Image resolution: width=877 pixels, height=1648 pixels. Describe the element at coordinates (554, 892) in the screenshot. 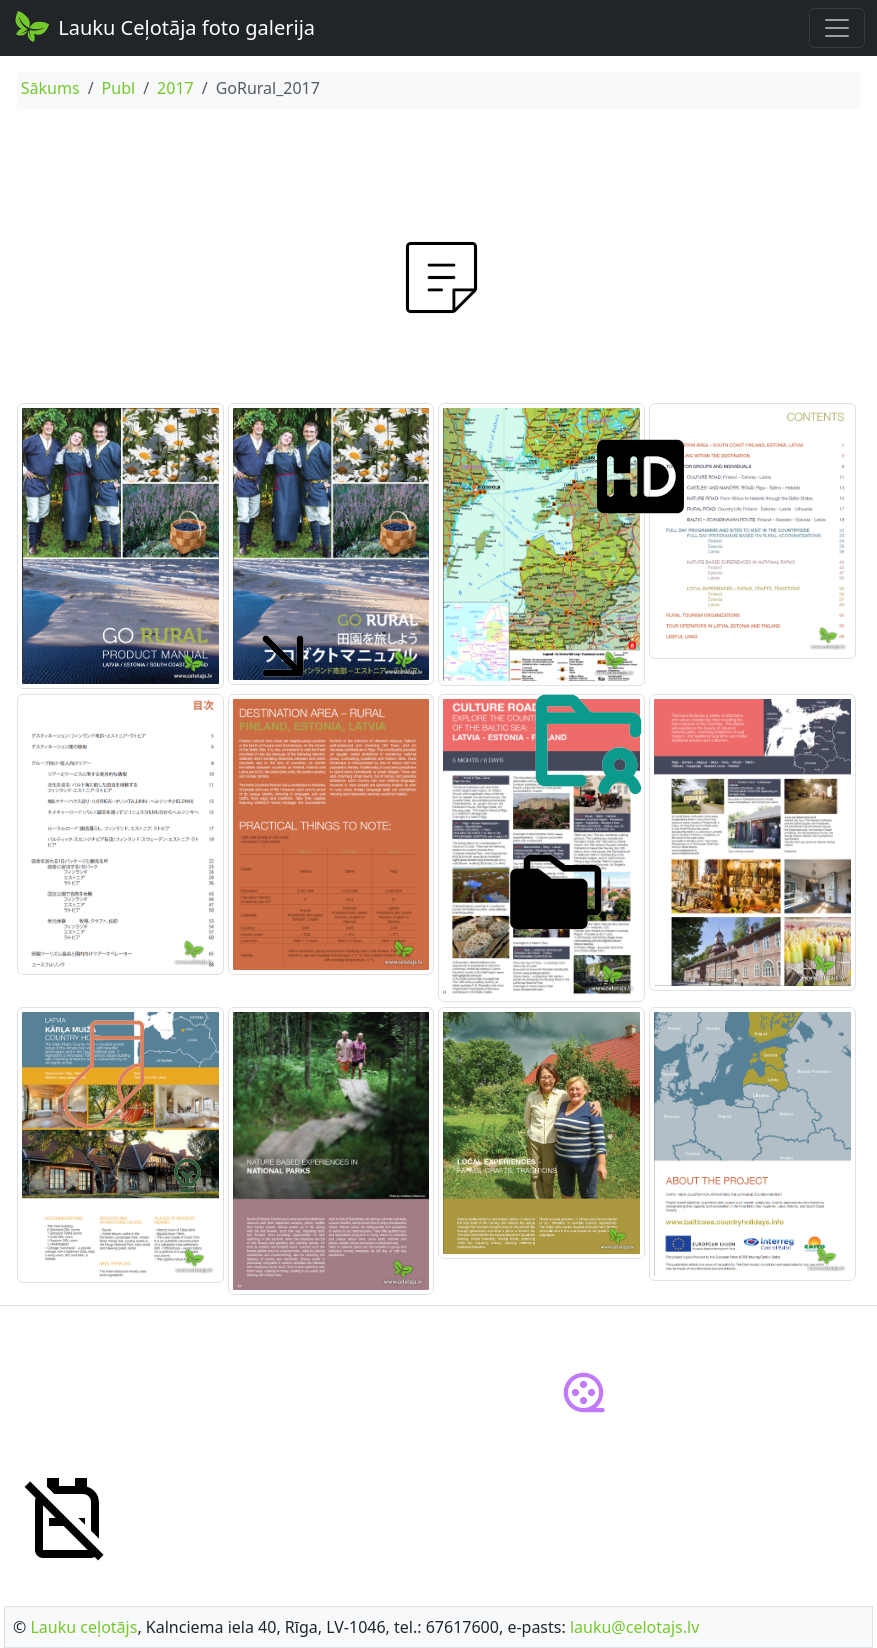

I see `browse all folders` at that location.